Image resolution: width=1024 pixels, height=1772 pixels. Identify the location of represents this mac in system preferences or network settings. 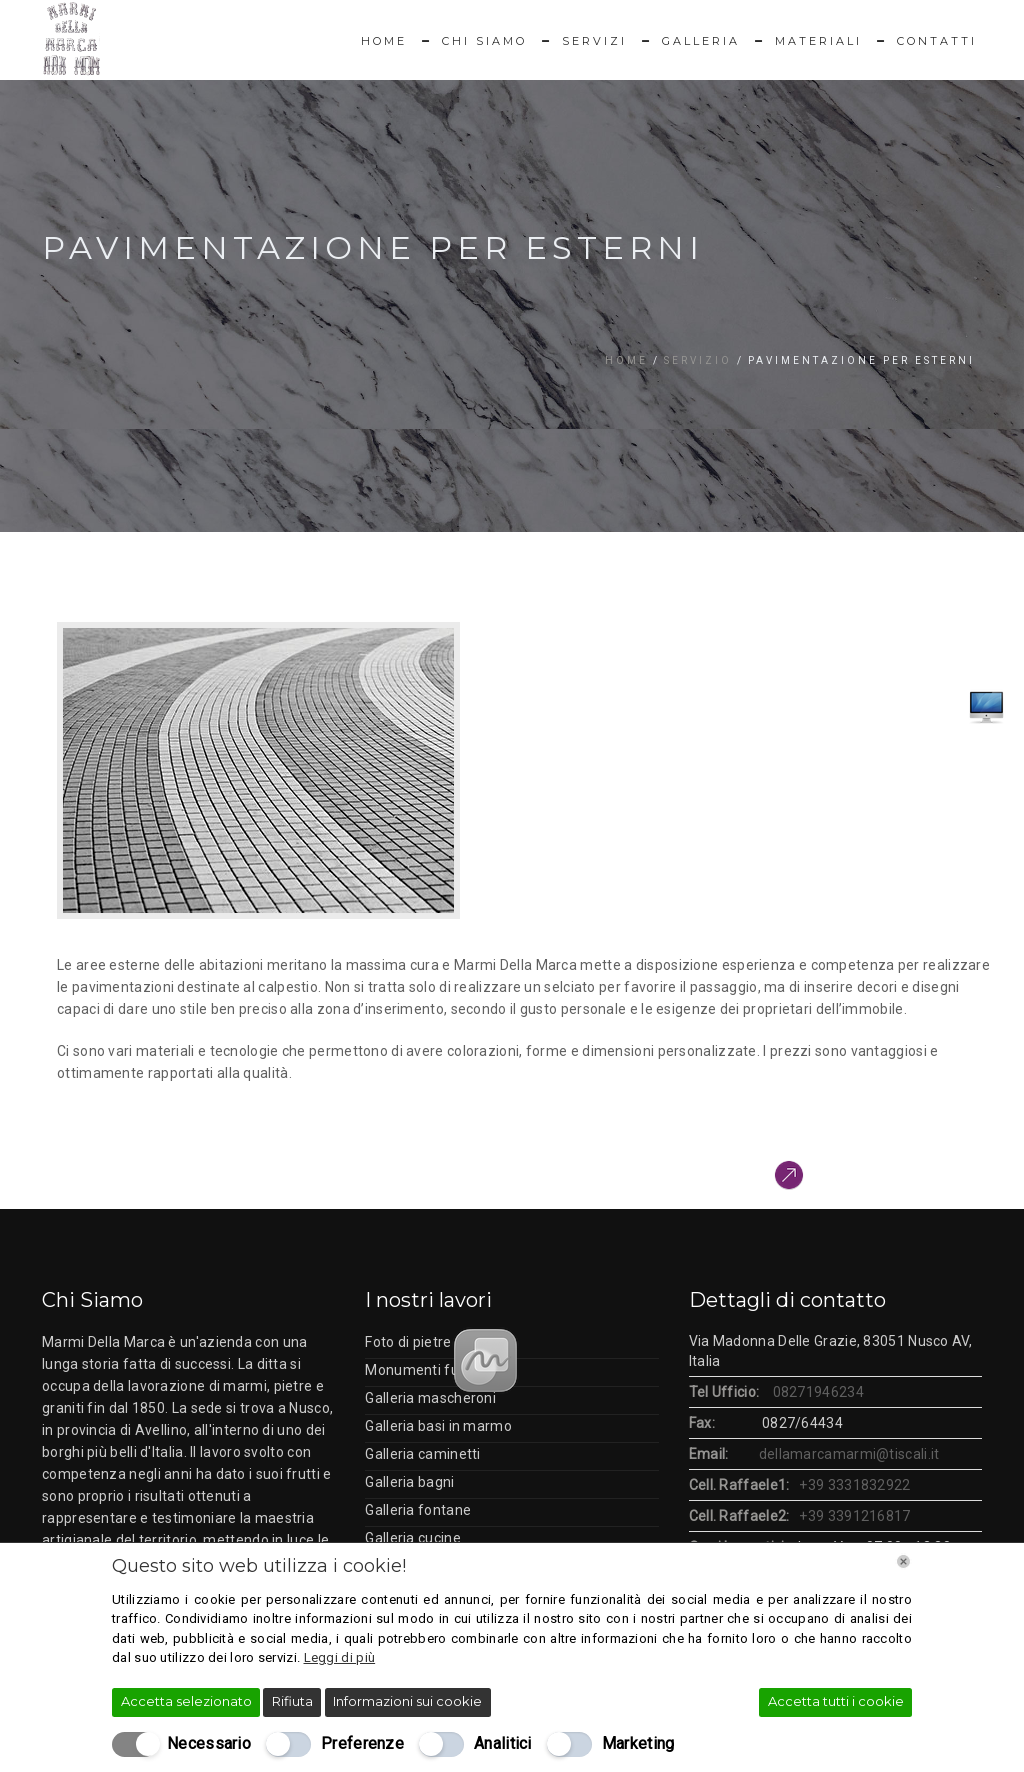
(986, 703).